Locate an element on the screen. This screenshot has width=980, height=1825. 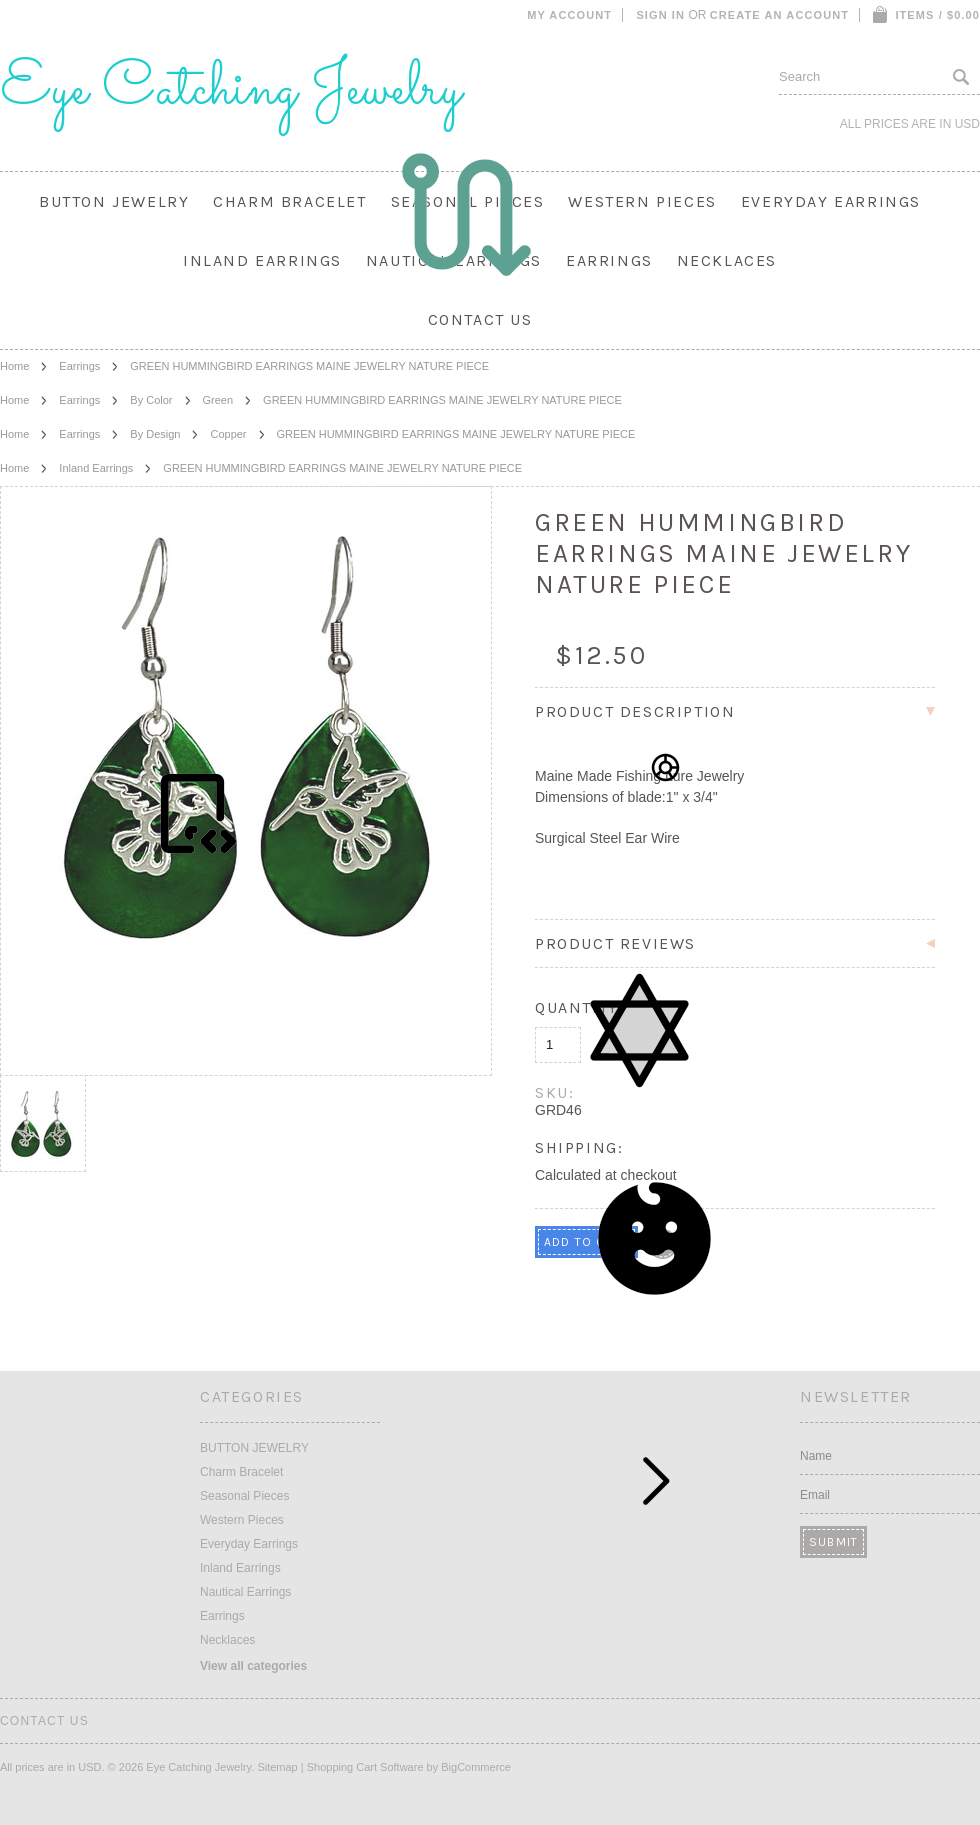
indicates jewish or hebrew-related content is located at coordinates (639, 1030).